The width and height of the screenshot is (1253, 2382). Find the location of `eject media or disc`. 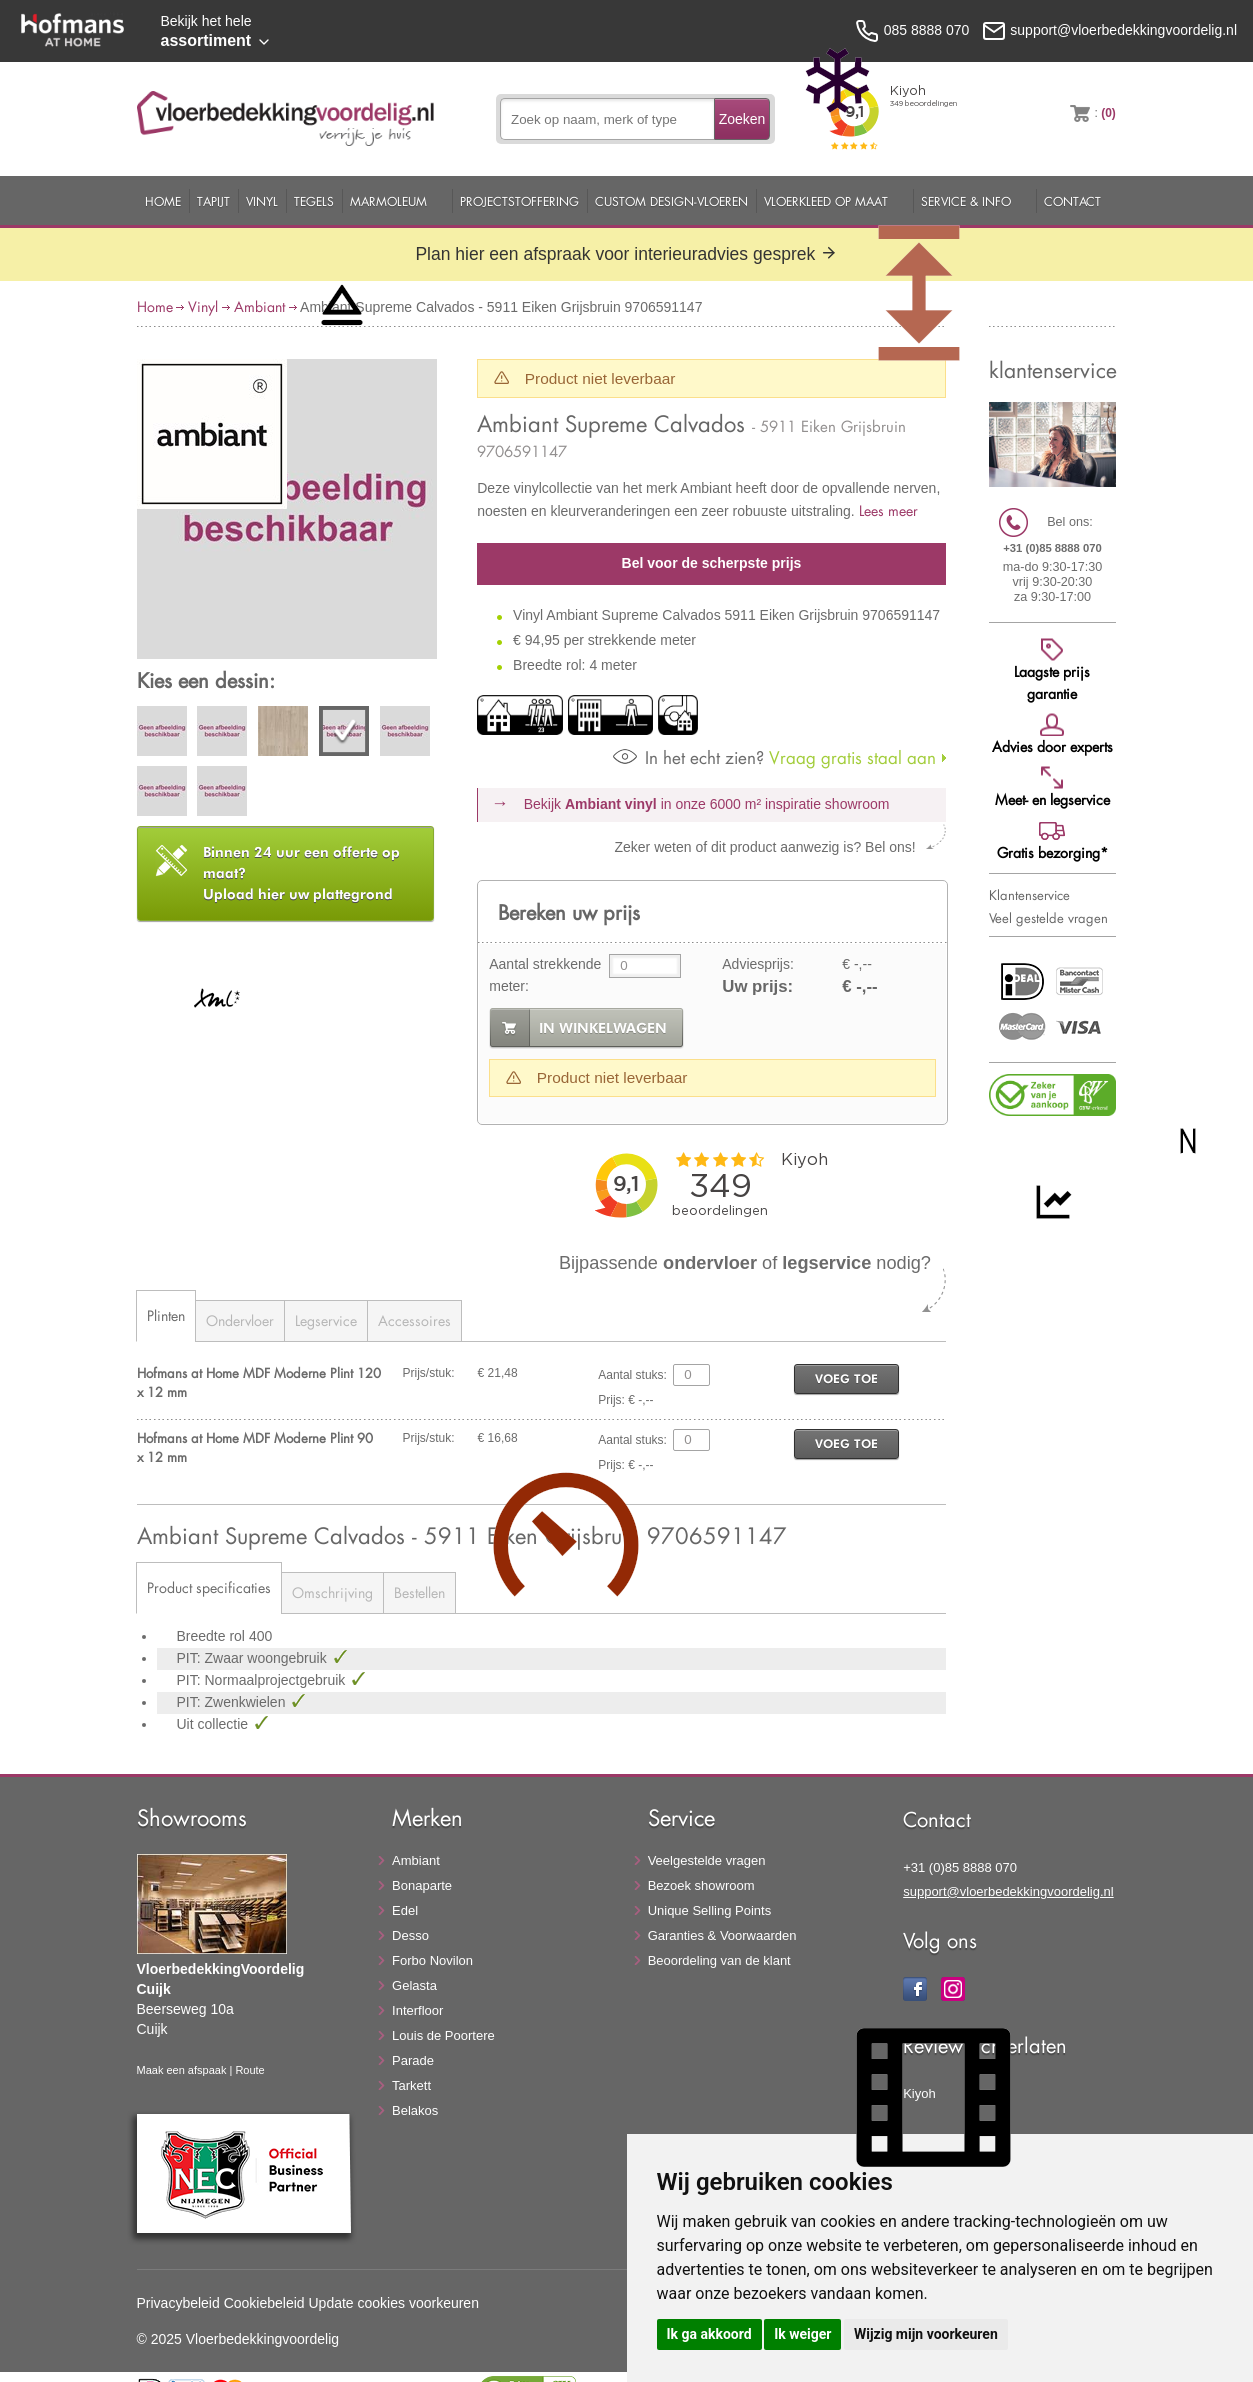

eject media or disc is located at coordinates (342, 307).